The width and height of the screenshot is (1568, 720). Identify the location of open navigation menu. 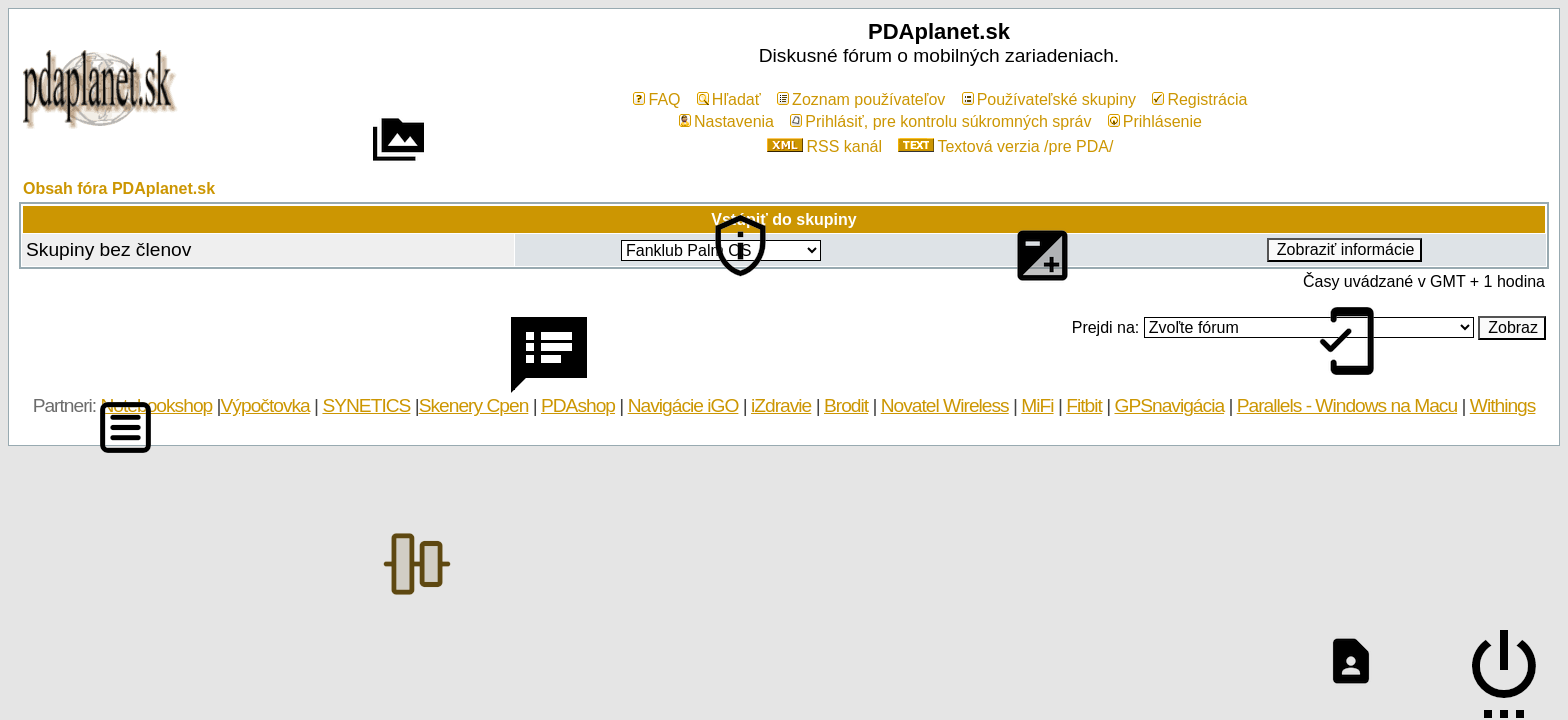
(125, 427).